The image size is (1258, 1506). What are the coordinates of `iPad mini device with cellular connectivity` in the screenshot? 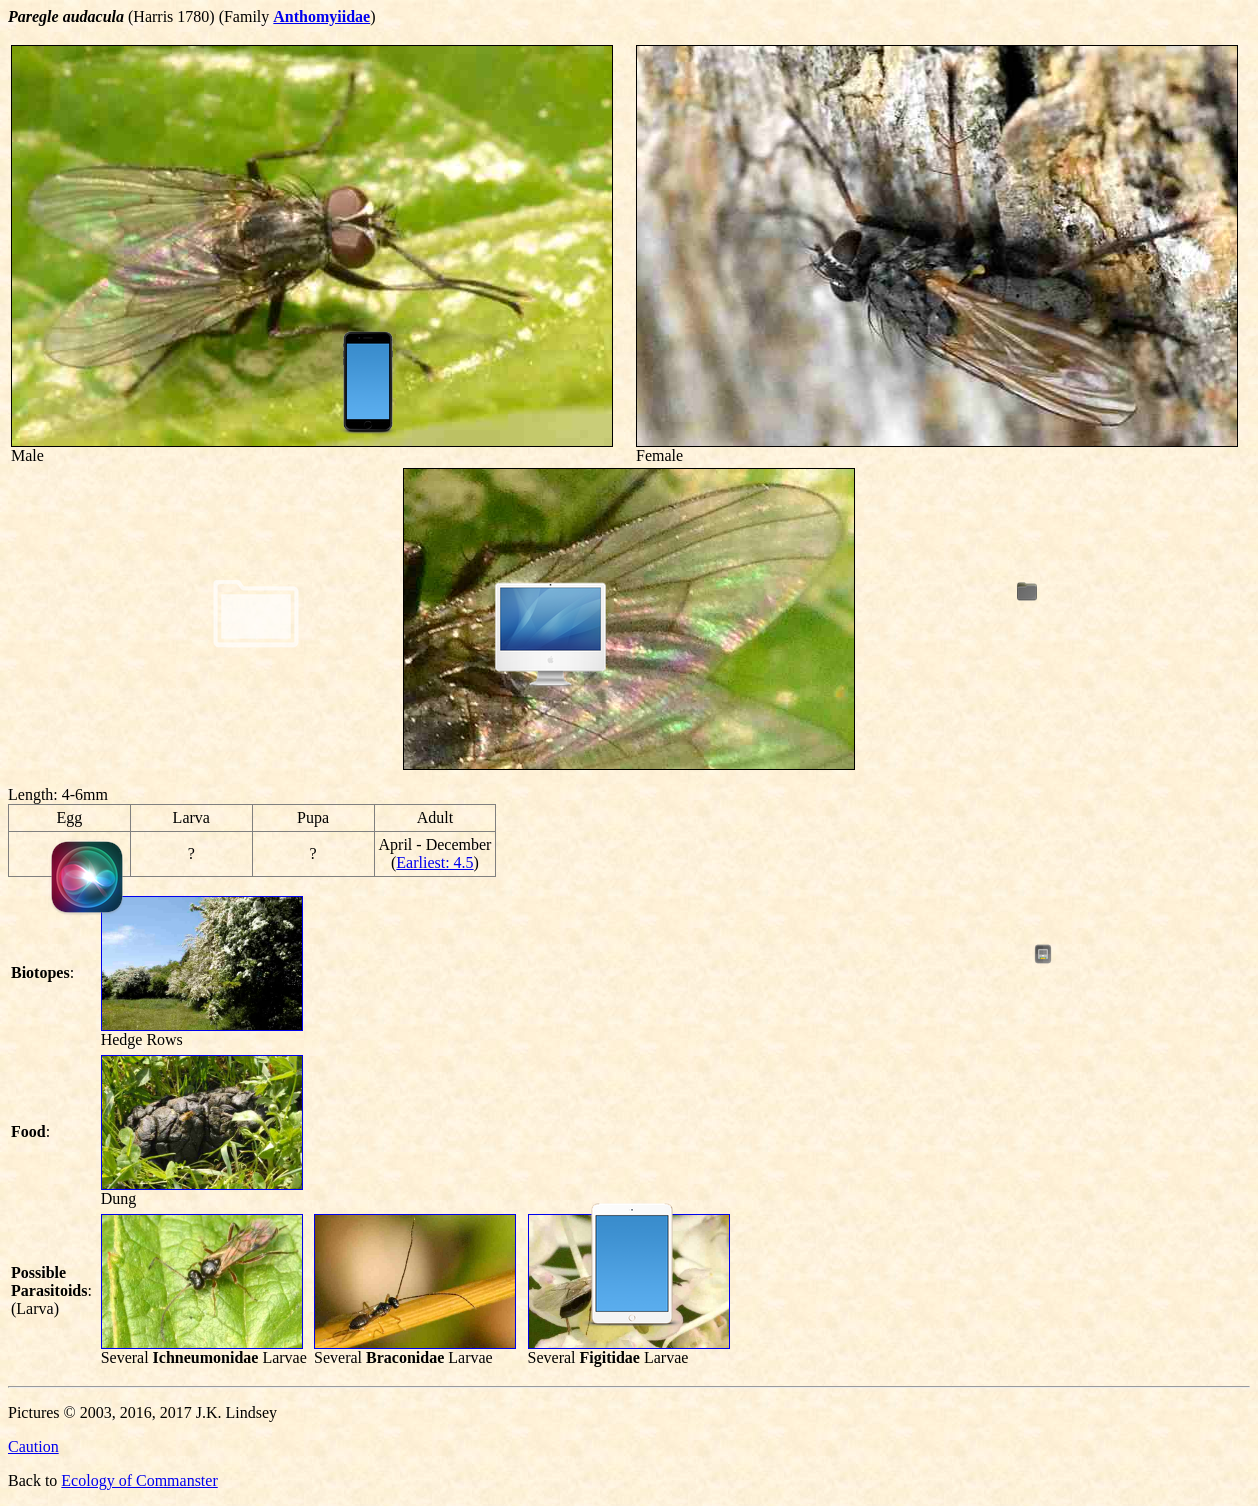 It's located at (632, 1253).